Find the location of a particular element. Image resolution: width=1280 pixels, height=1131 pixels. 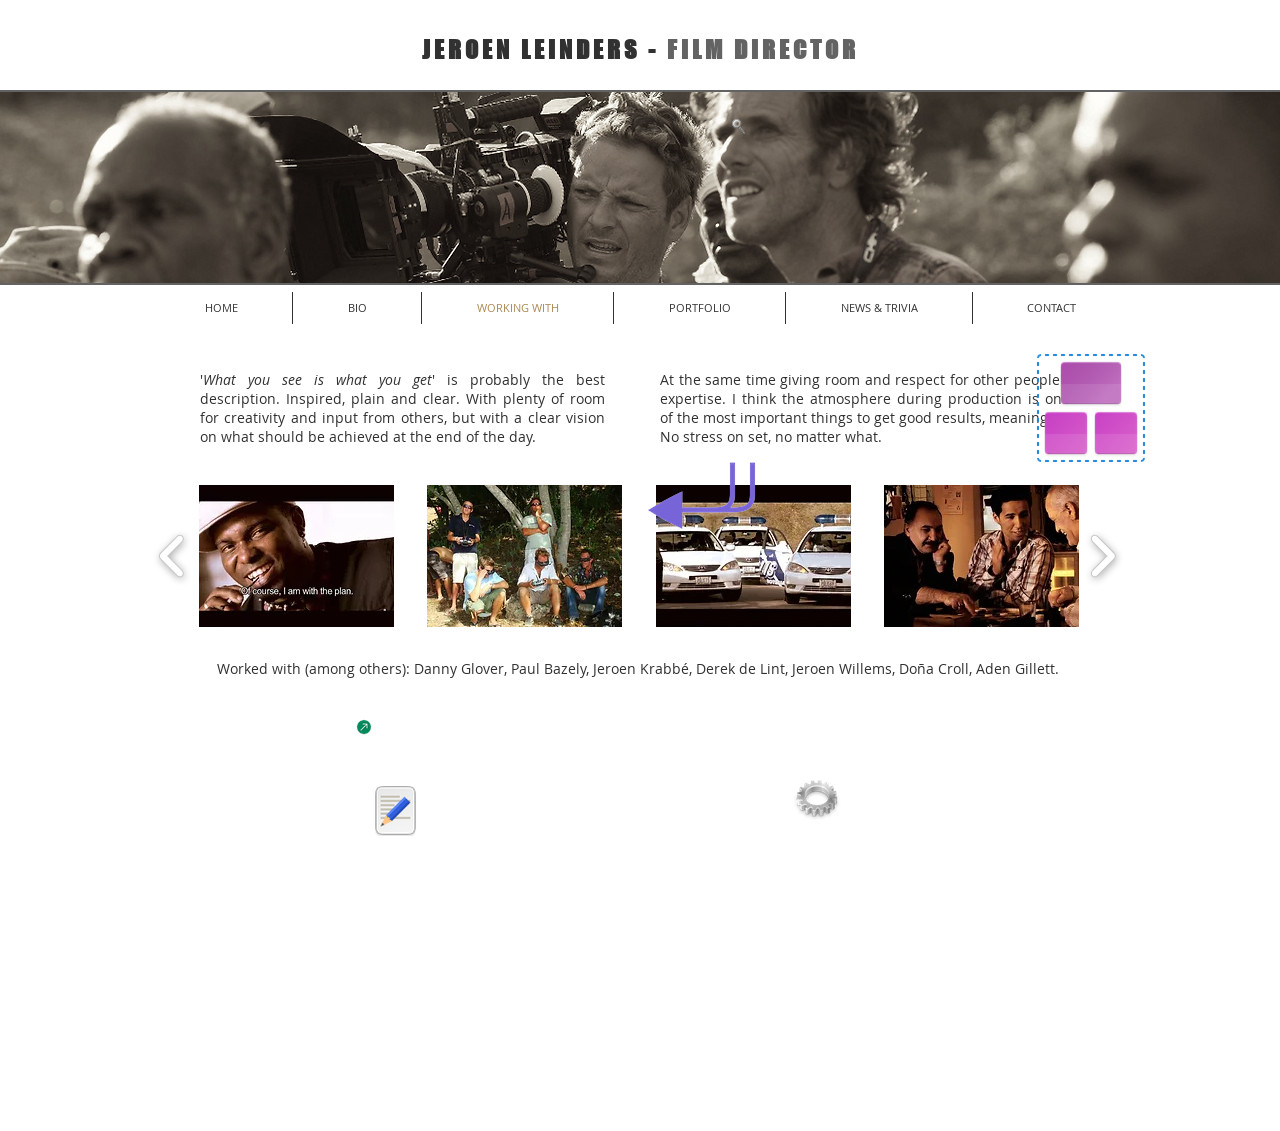

indicates a symbolic link or shortcut to another file is located at coordinates (364, 727).